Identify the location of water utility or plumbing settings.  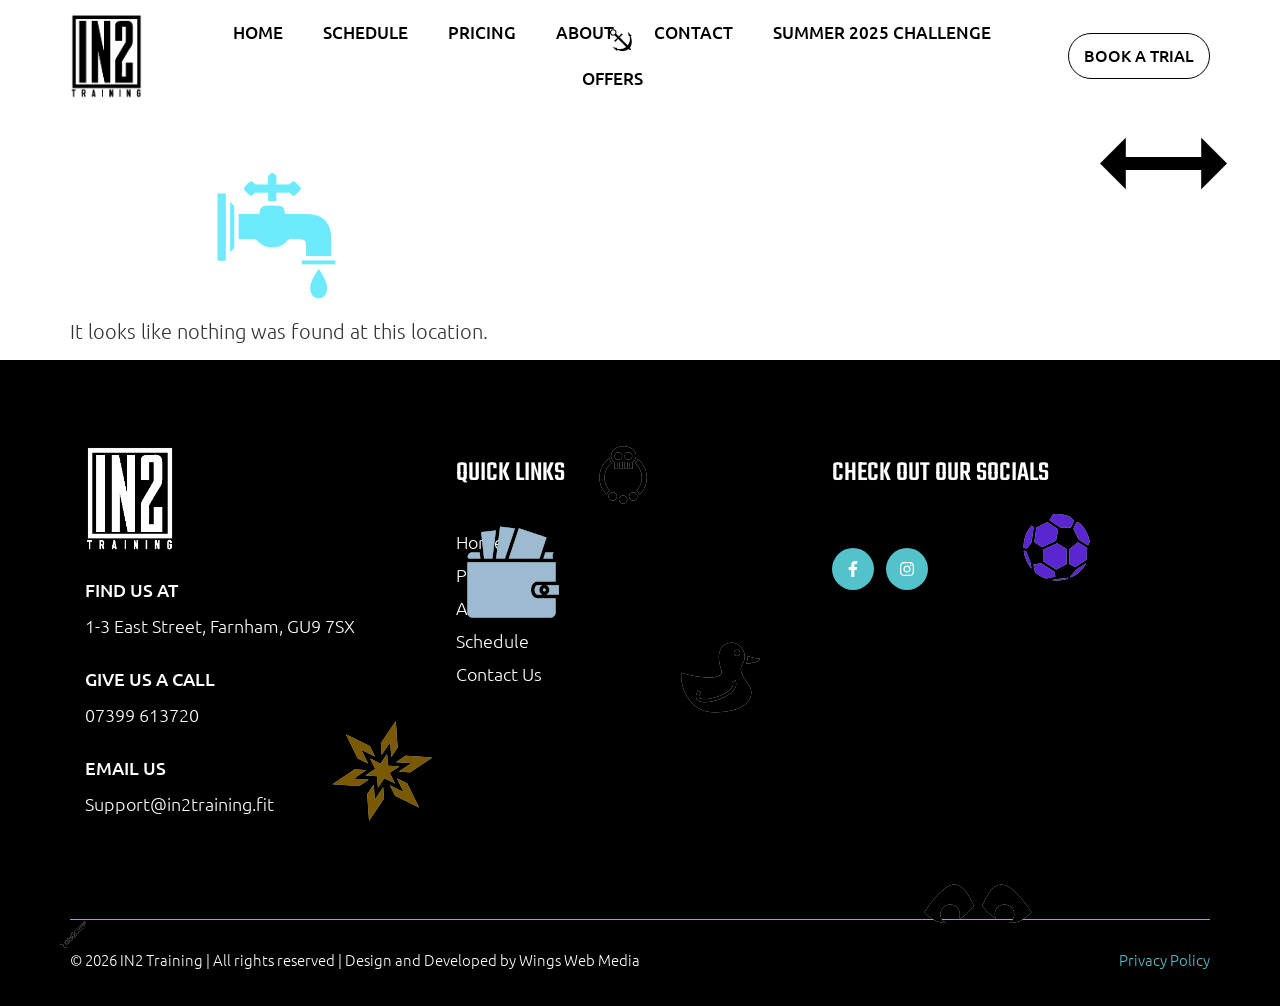
(276, 235).